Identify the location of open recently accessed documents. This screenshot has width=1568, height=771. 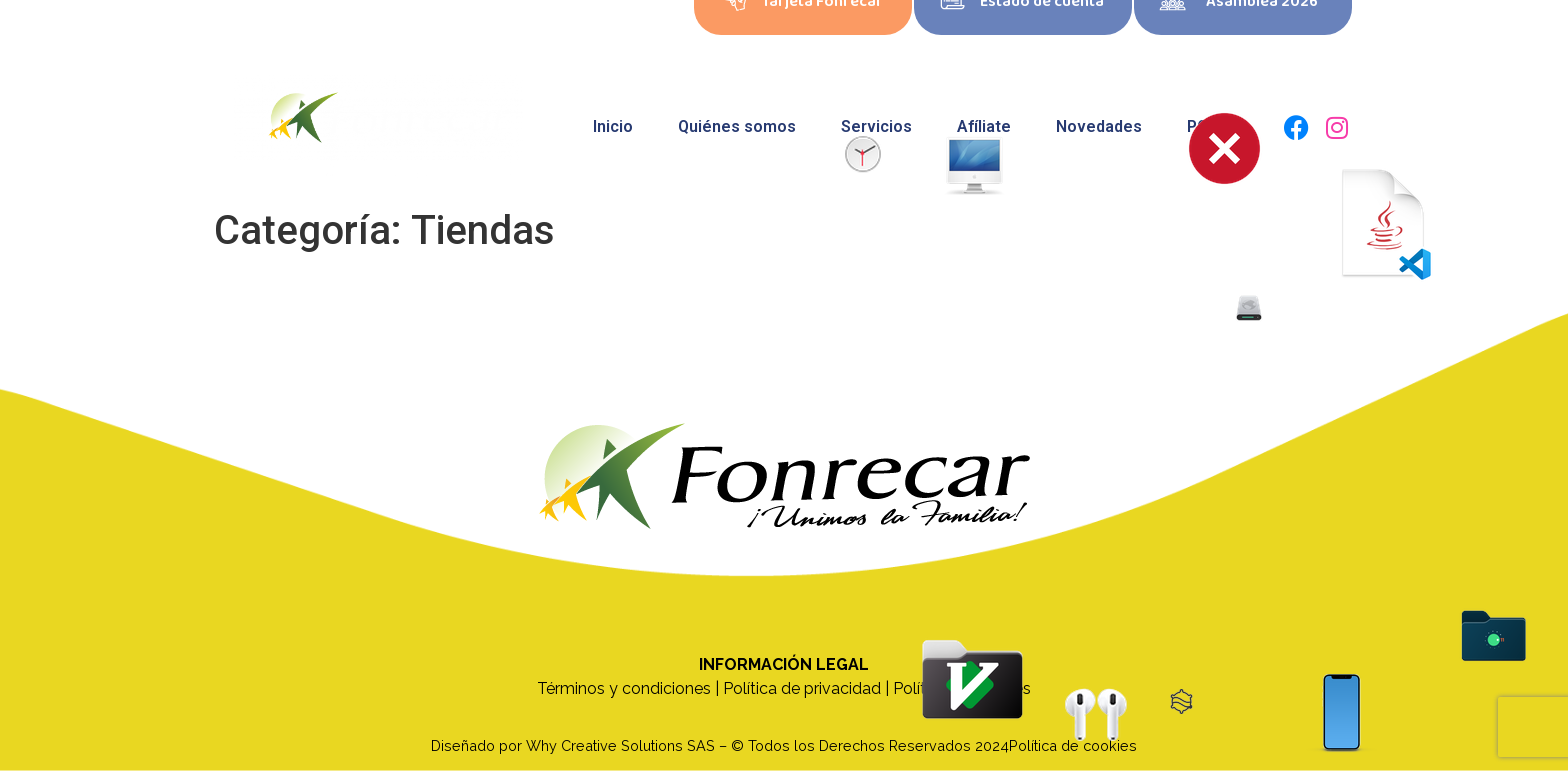
(863, 154).